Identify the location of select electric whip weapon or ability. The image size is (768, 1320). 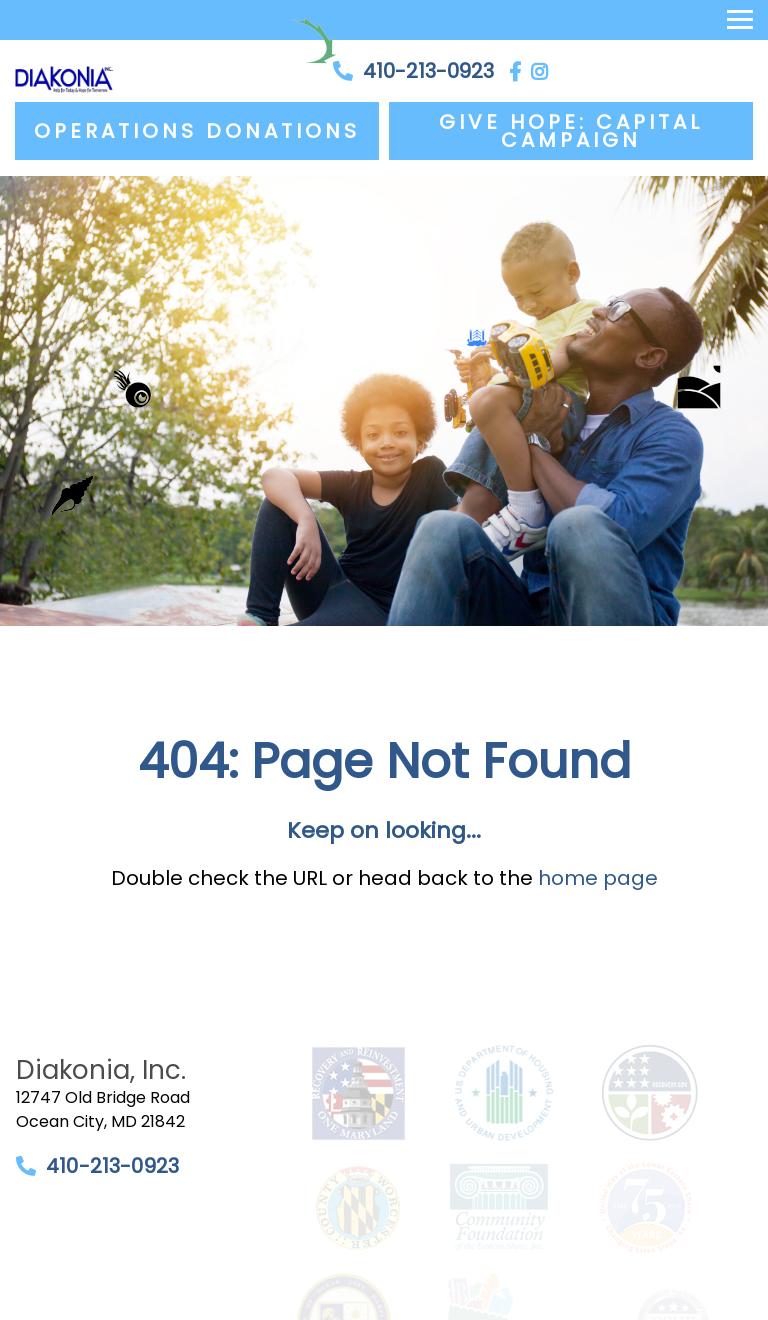
(313, 40).